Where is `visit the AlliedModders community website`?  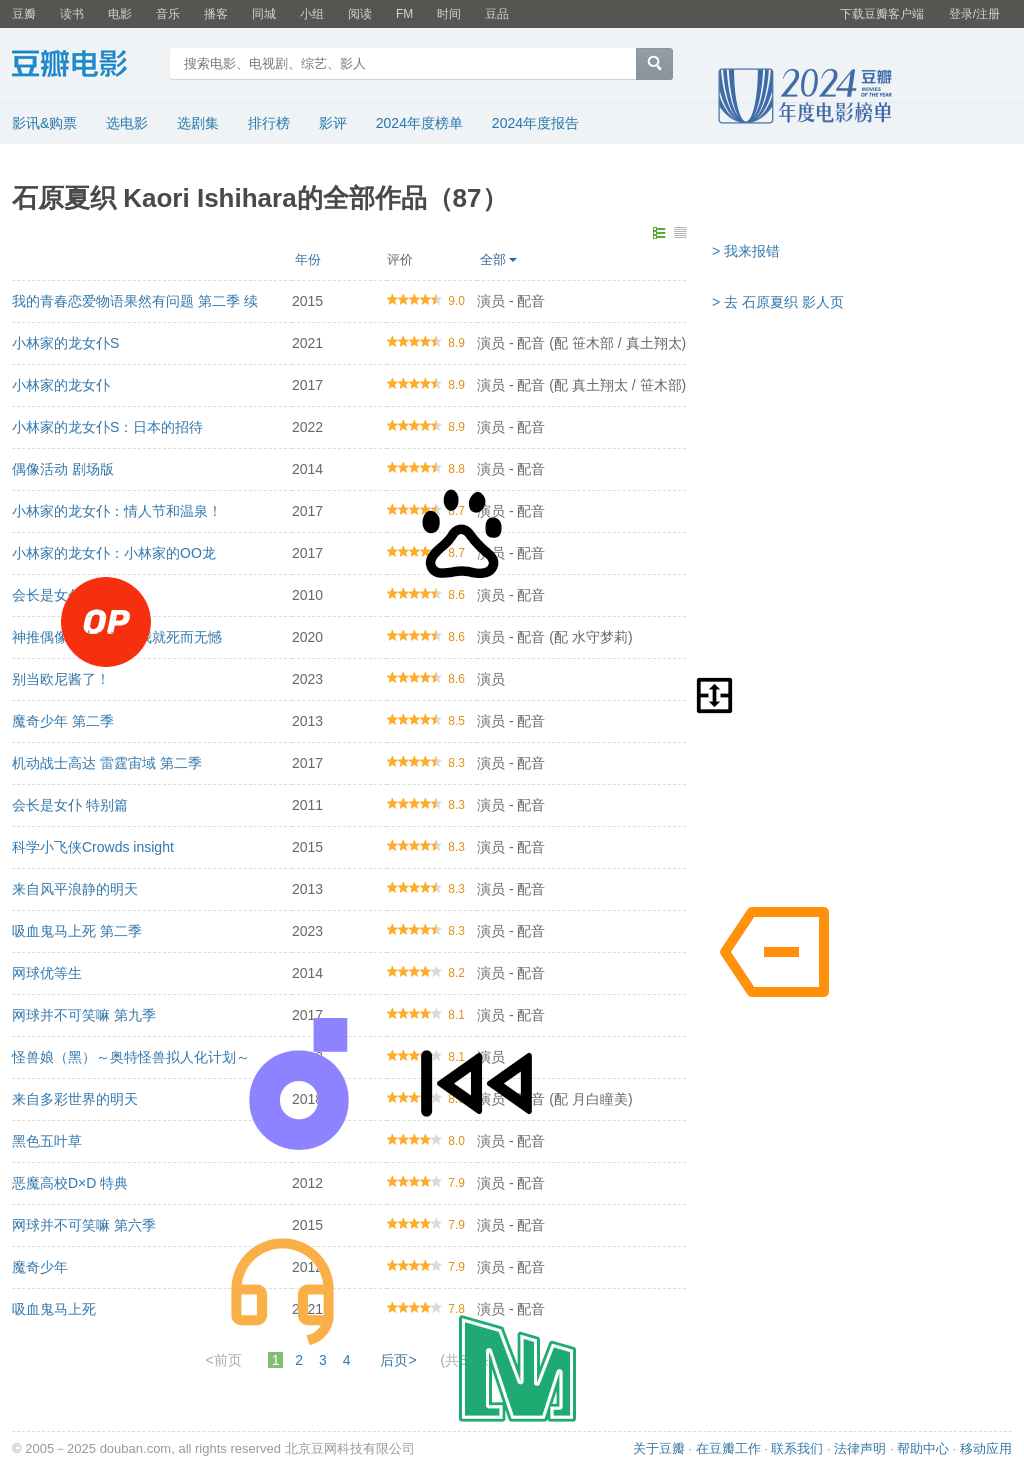
visit the AlliedModders community website is located at coordinates (517, 1368).